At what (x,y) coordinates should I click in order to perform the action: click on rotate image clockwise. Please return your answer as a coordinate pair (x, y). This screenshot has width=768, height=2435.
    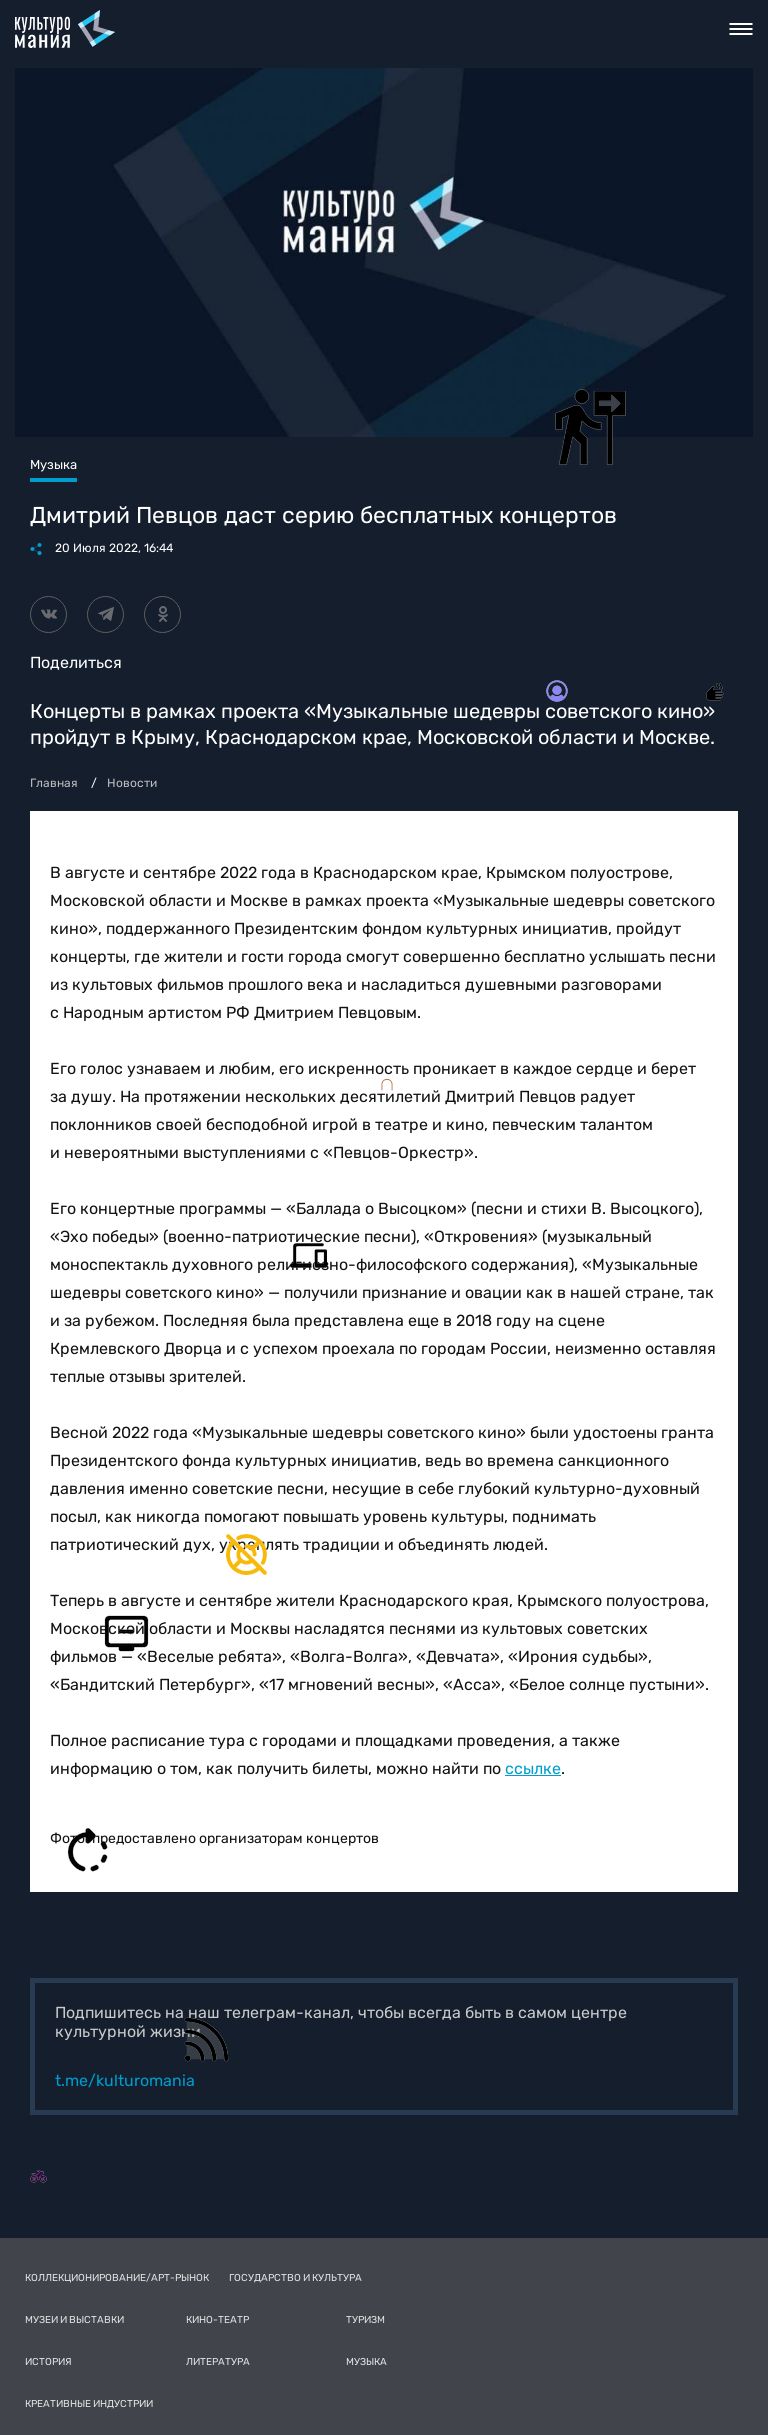
    Looking at the image, I should click on (88, 1852).